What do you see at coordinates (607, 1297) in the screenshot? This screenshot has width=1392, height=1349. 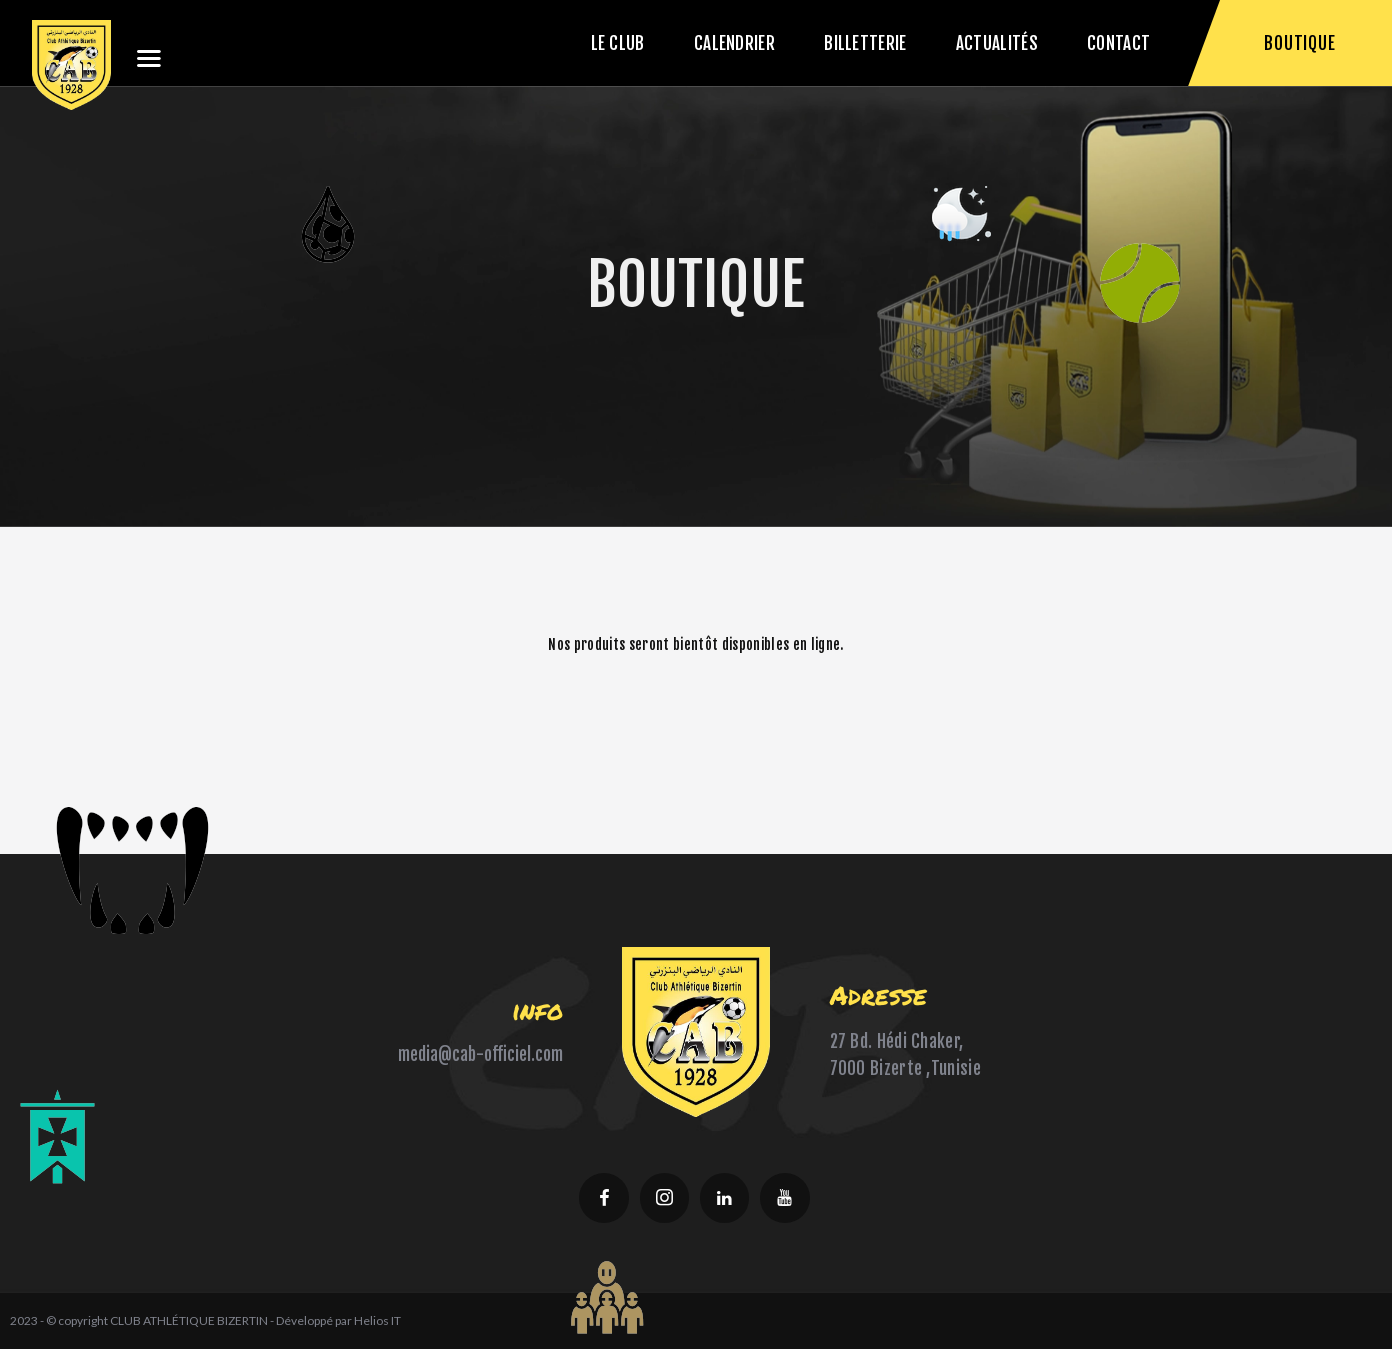 I see `view your minions or followers in-game` at bounding box center [607, 1297].